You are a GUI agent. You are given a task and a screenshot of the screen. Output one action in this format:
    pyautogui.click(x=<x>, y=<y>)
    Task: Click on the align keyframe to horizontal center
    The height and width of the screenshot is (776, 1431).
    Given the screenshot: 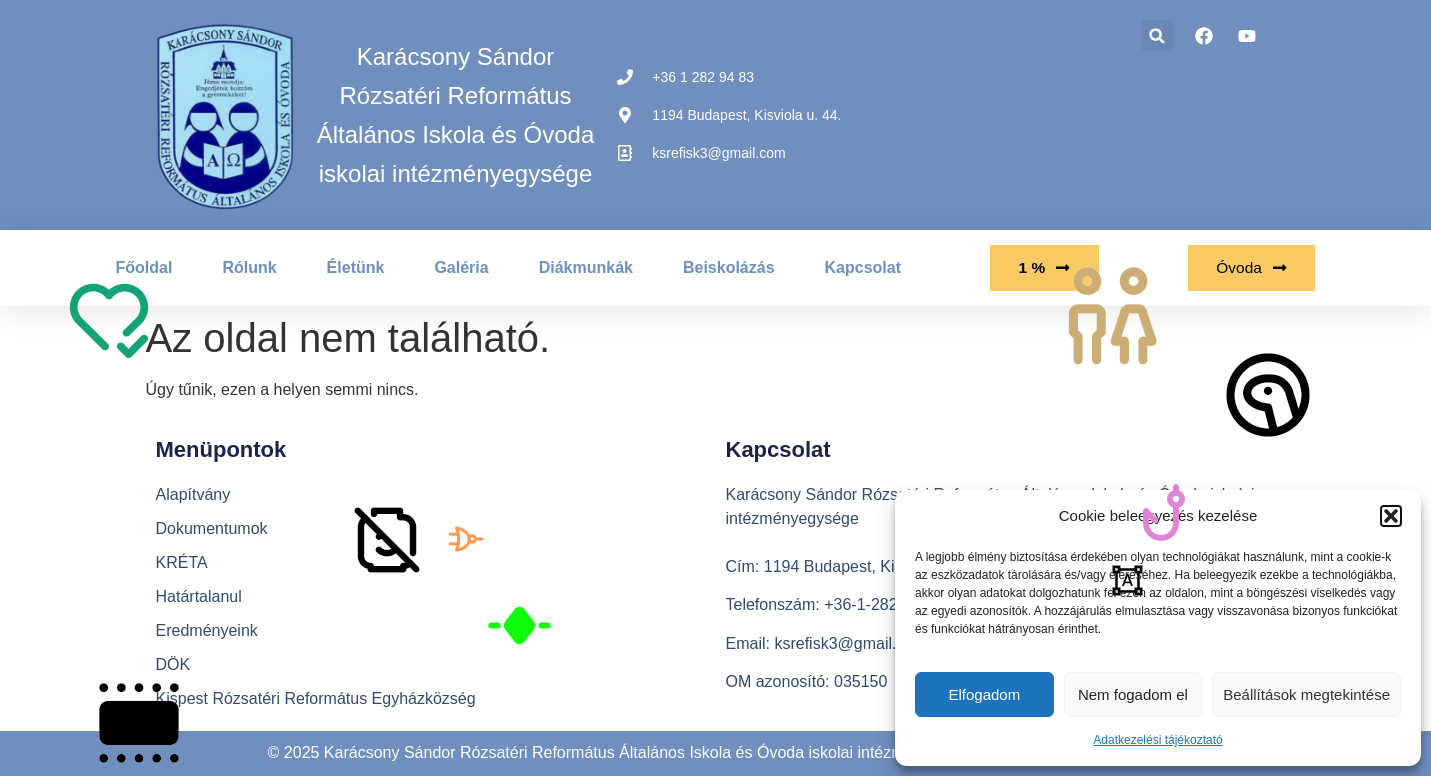 What is the action you would take?
    pyautogui.click(x=519, y=625)
    